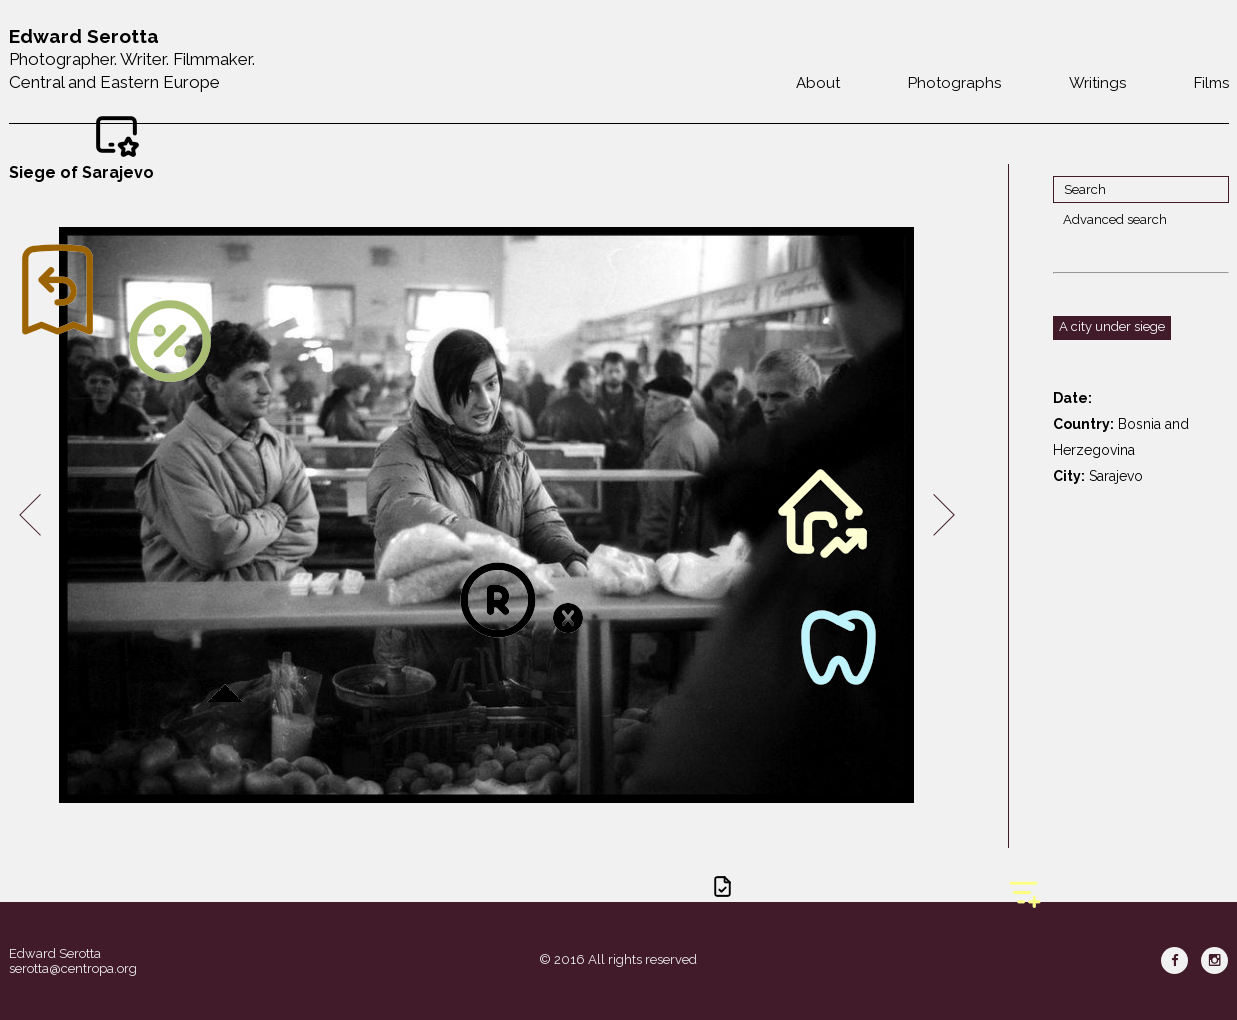 The height and width of the screenshot is (1020, 1237). Describe the element at coordinates (225, 695) in the screenshot. I see `expand or collapse a dropdown menu upward` at that location.